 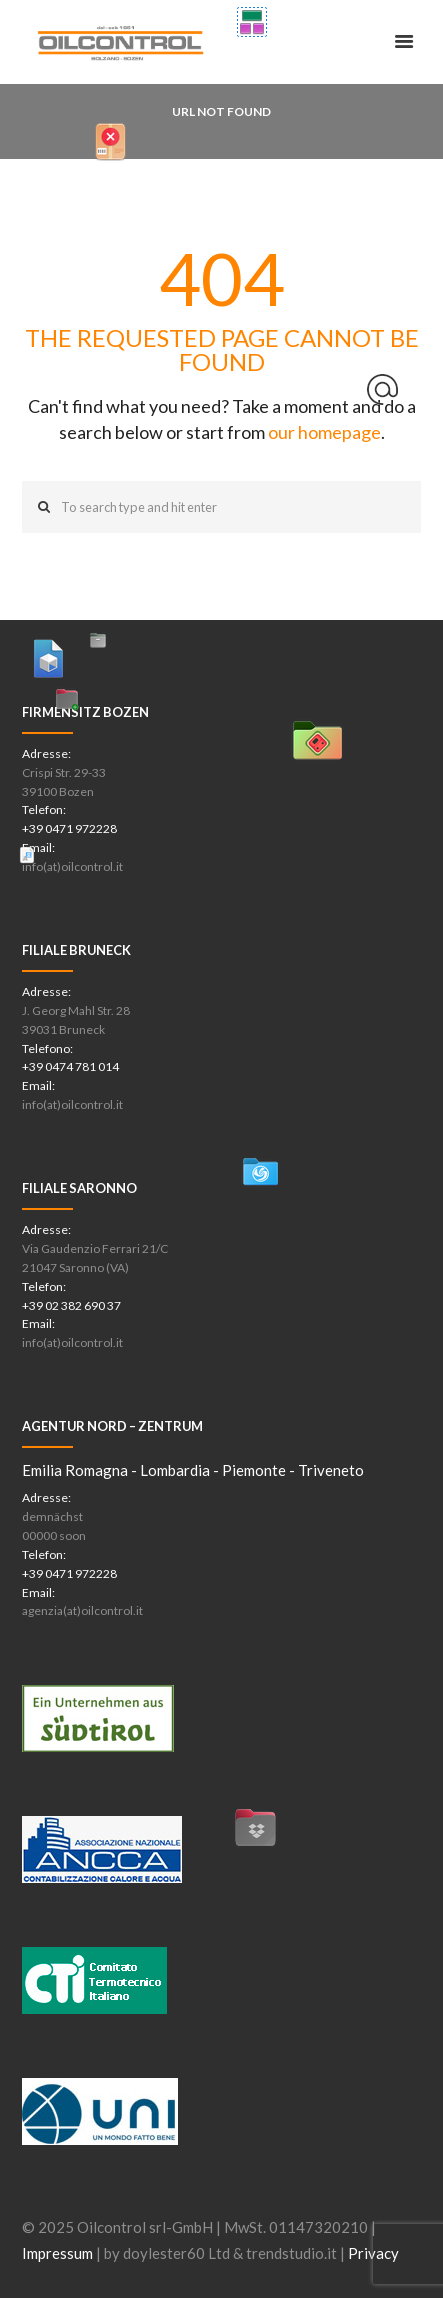 What do you see at coordinates (317, 741) in the screenshot?
I see `open melonDS emulator files folder` at bounding box center [317, 741].